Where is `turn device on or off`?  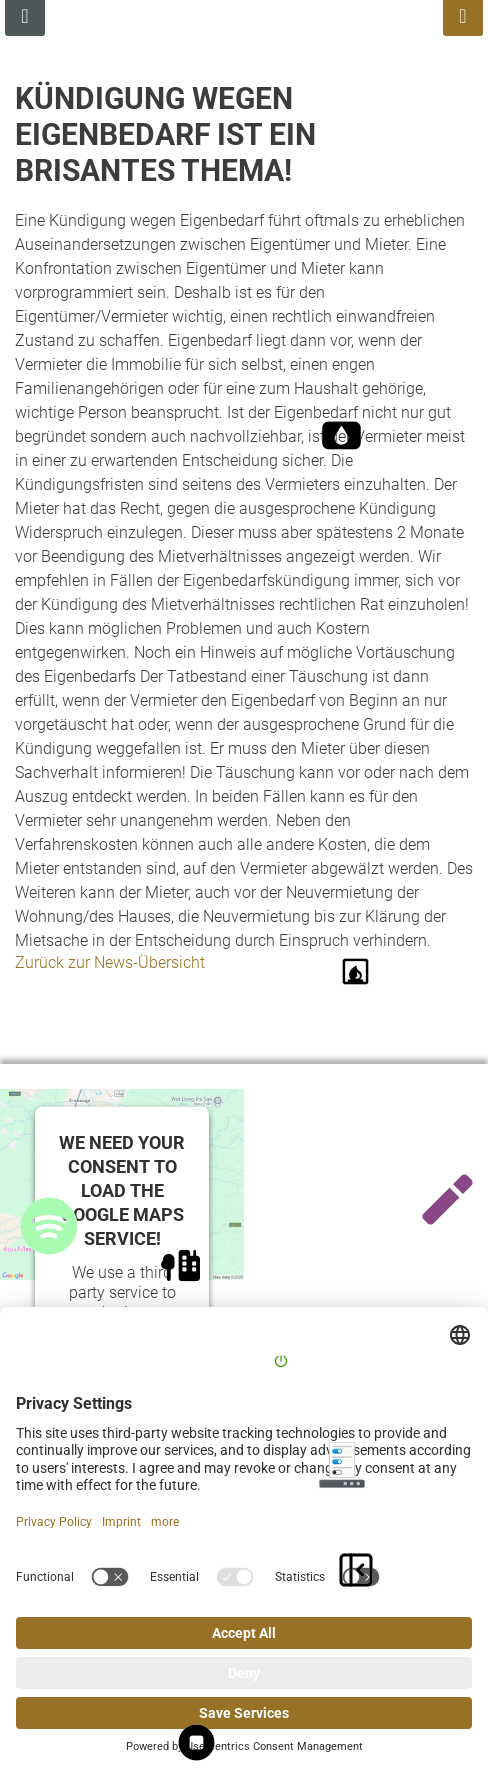
turn device on or off is located at coordinates (281, 1361).